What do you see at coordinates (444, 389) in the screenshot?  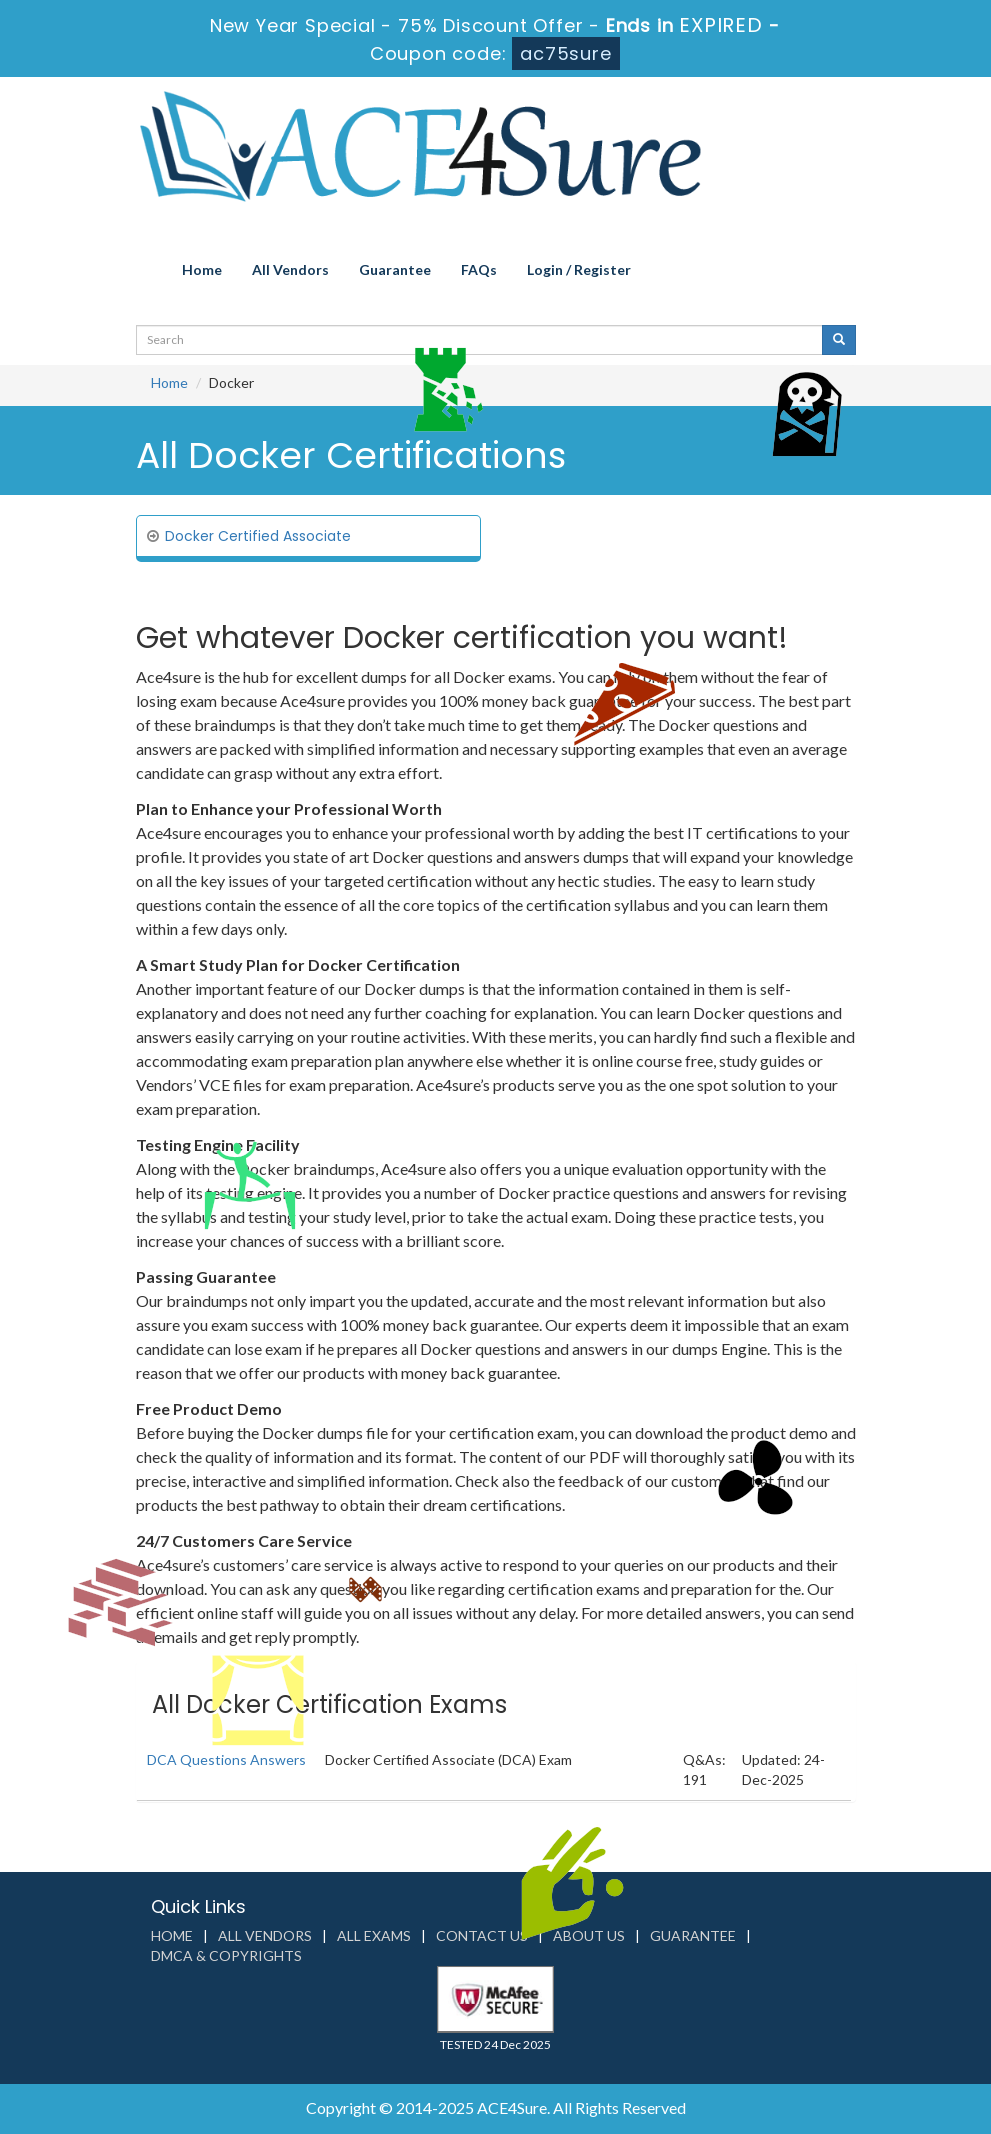 I see `indicates a destroyed or damaged tower in a game` at bounding box center [444, 389].